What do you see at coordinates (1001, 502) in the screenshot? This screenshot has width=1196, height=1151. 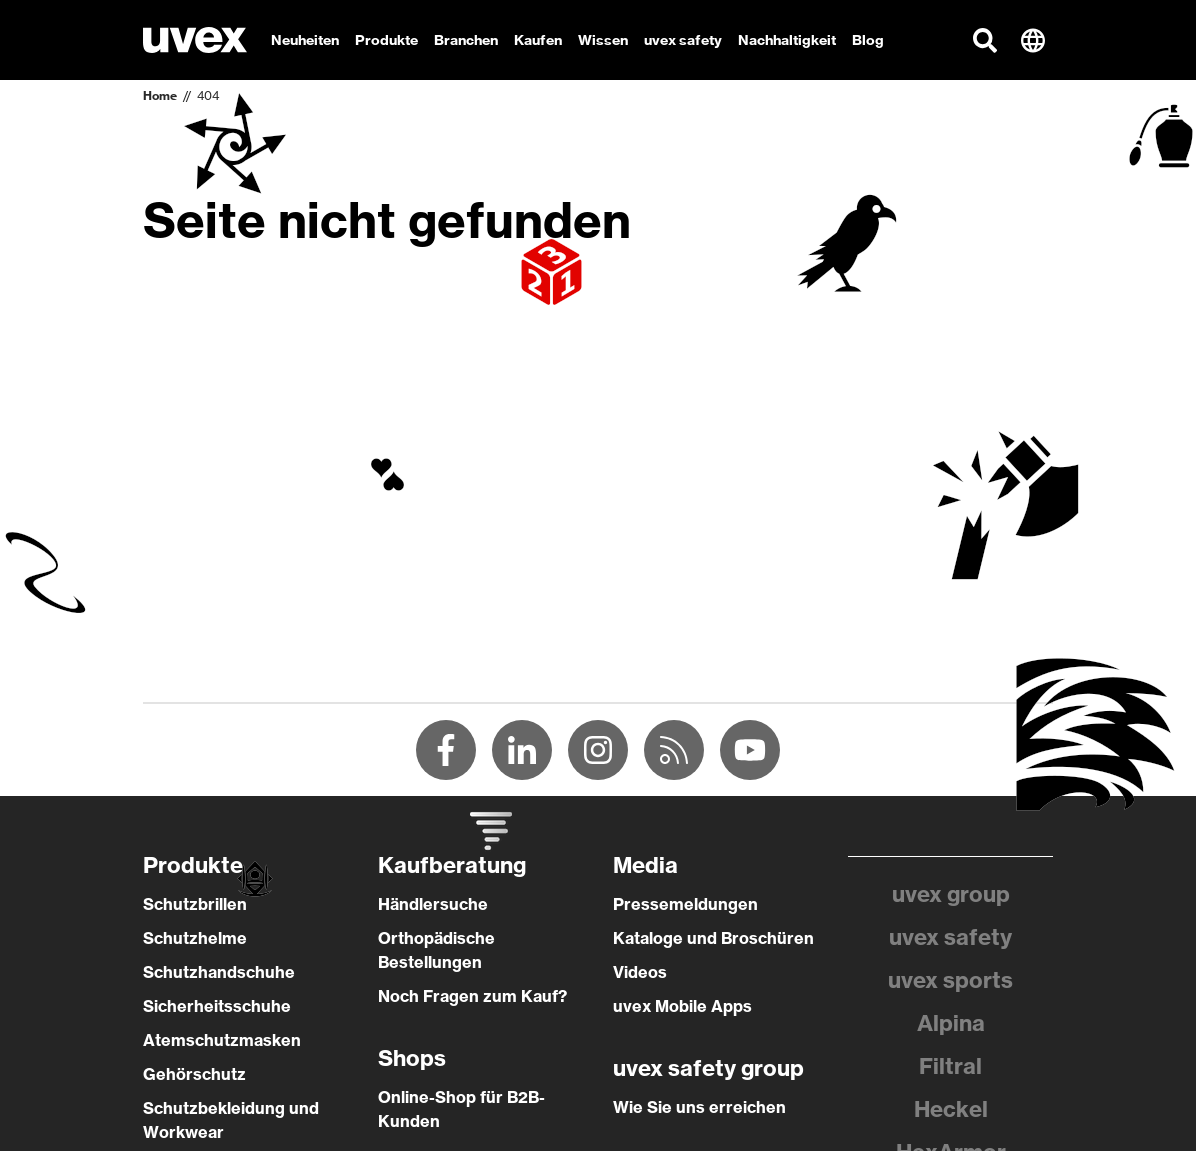 I see `indicates a broken or damaged weapon` at bounding box center [1001, 502].